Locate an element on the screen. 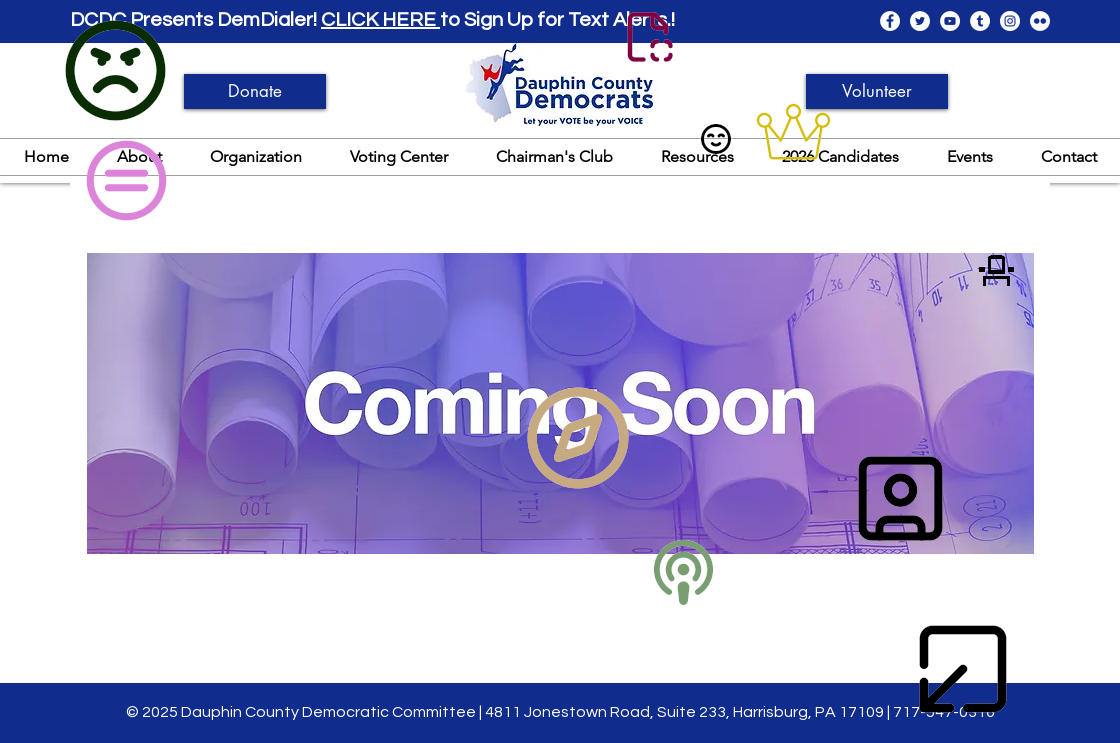 The width and height of the screenshot is (1120, 743). view user profile is located at coordinates (900, 498).